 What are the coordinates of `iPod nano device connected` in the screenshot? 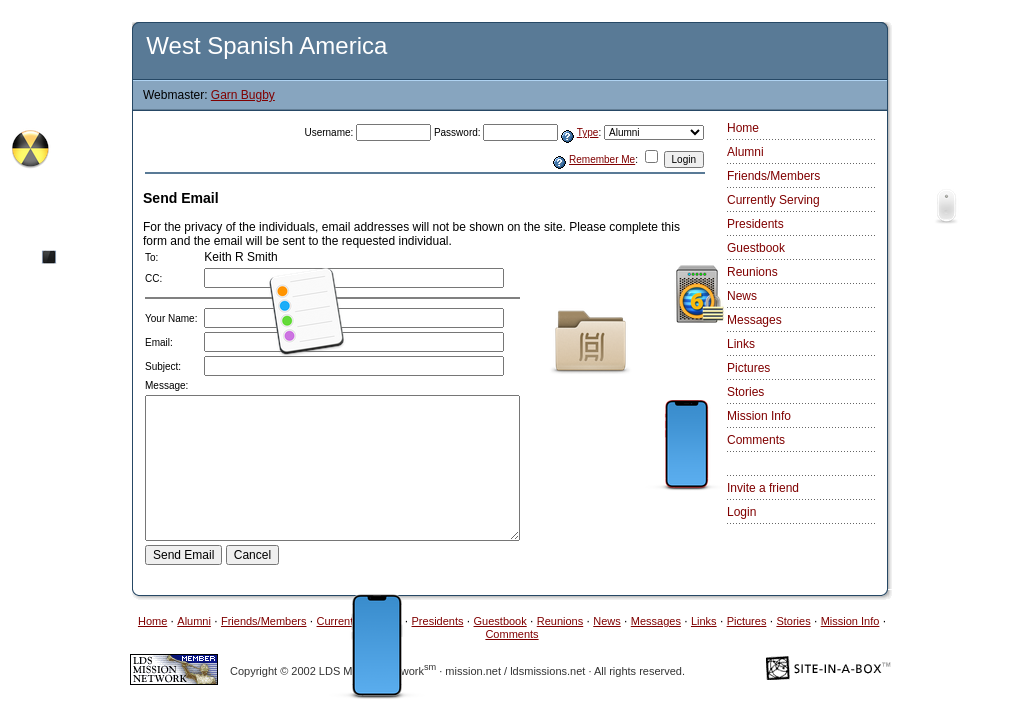 It's located at (49, 257).